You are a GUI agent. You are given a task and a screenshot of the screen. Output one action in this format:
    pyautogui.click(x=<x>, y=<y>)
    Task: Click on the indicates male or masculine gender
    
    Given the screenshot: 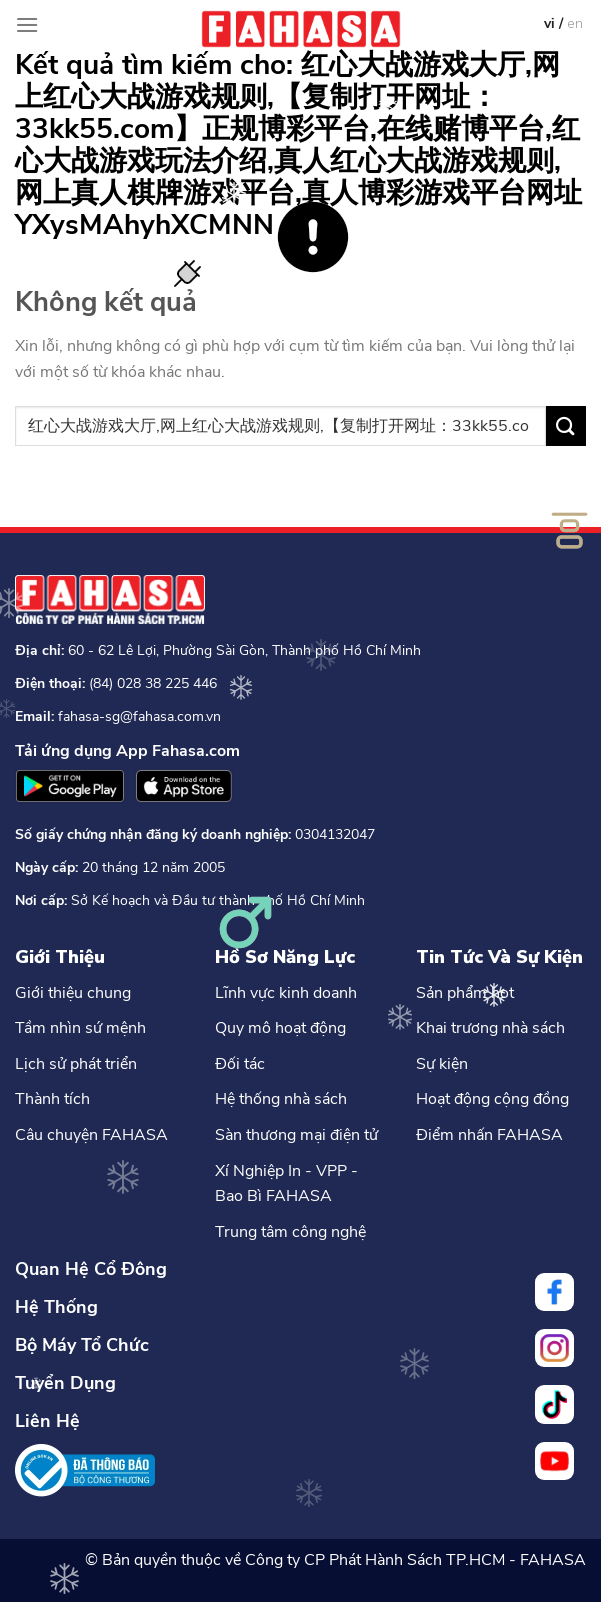 What is the action you would take?
    pyautogui.click(x=245, y=922)
    